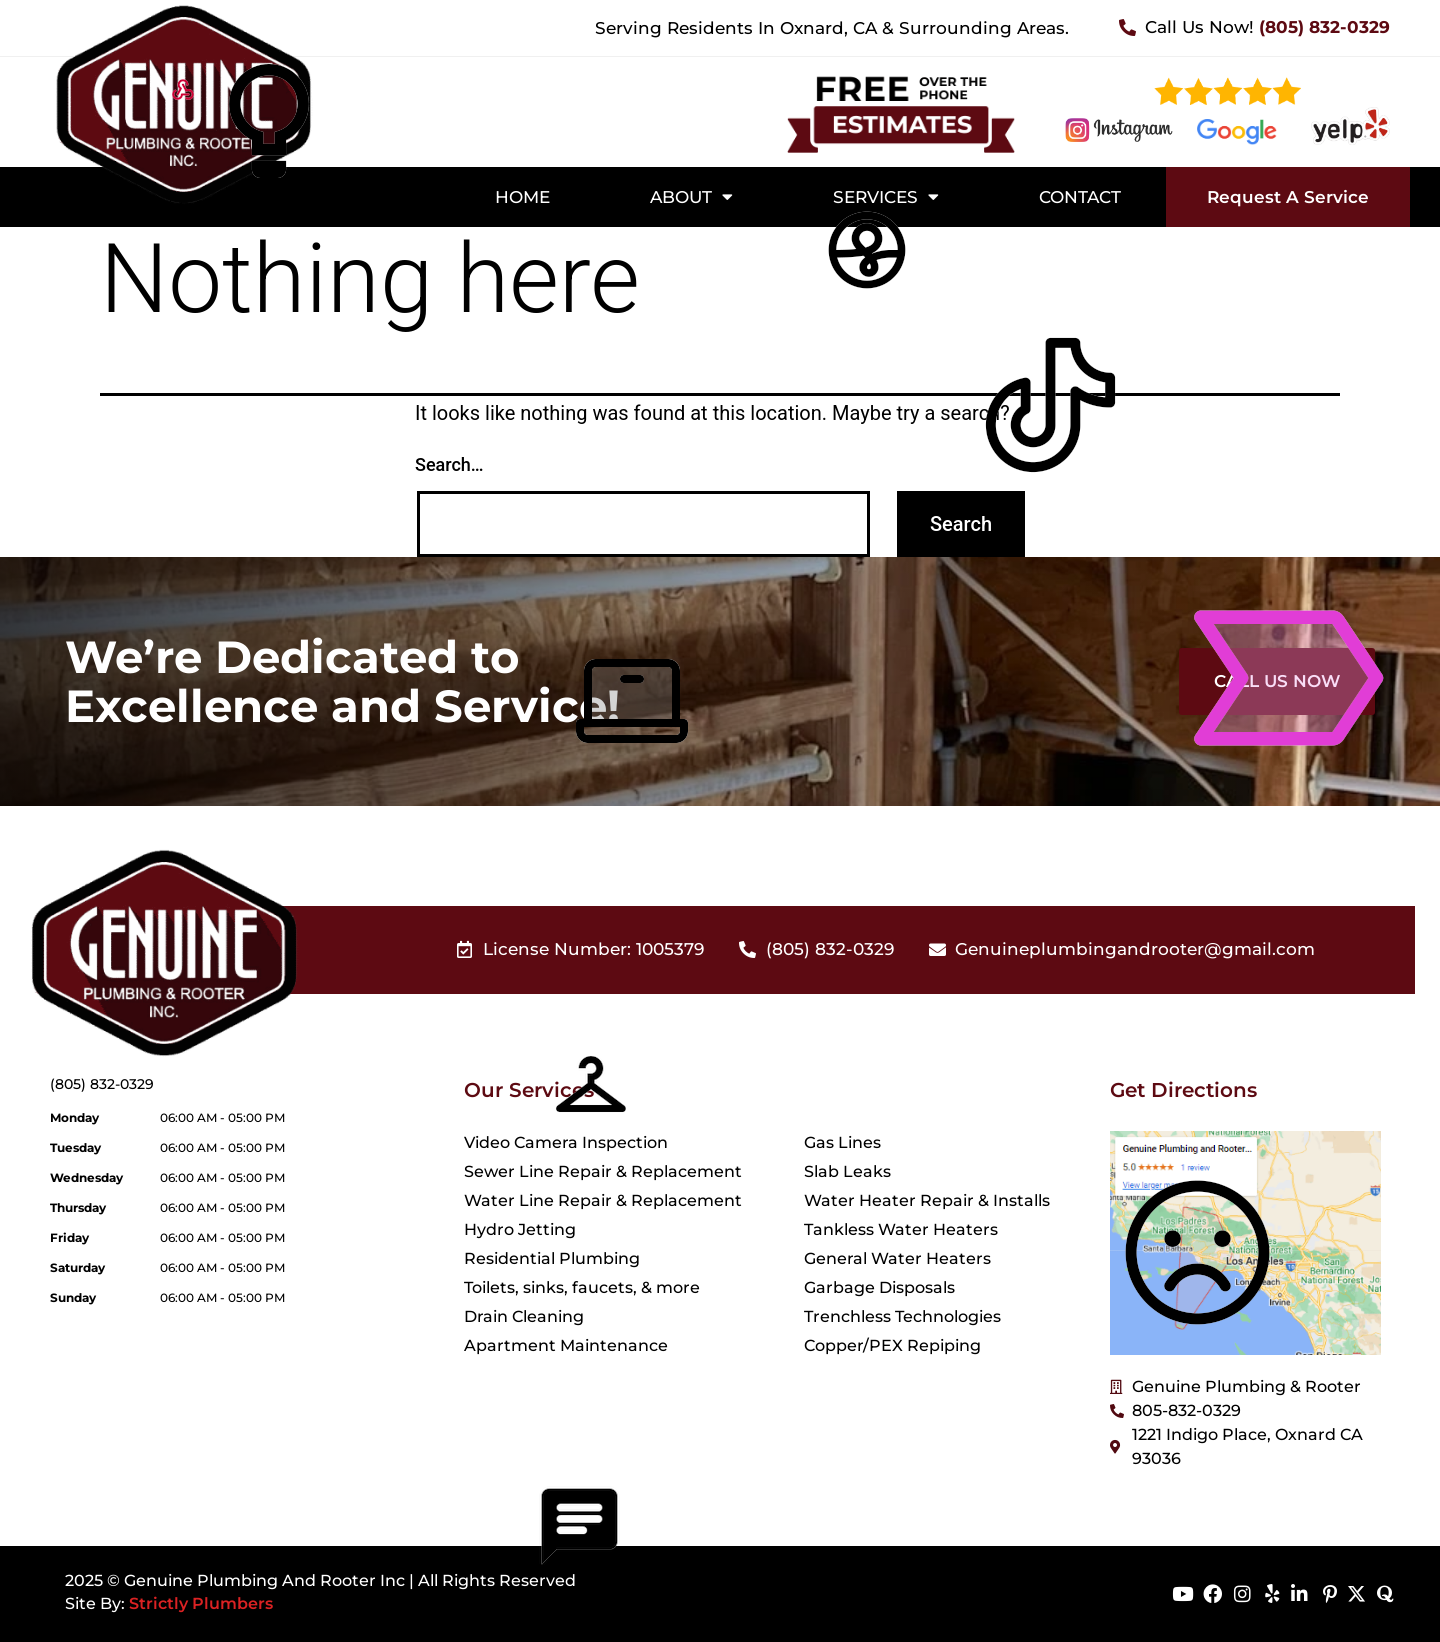 The width and height of the screenshot is (1440, 1642). Describe the element at coordinates (632, 699) in the screenshot. I see `switch to desktop view` at that location.